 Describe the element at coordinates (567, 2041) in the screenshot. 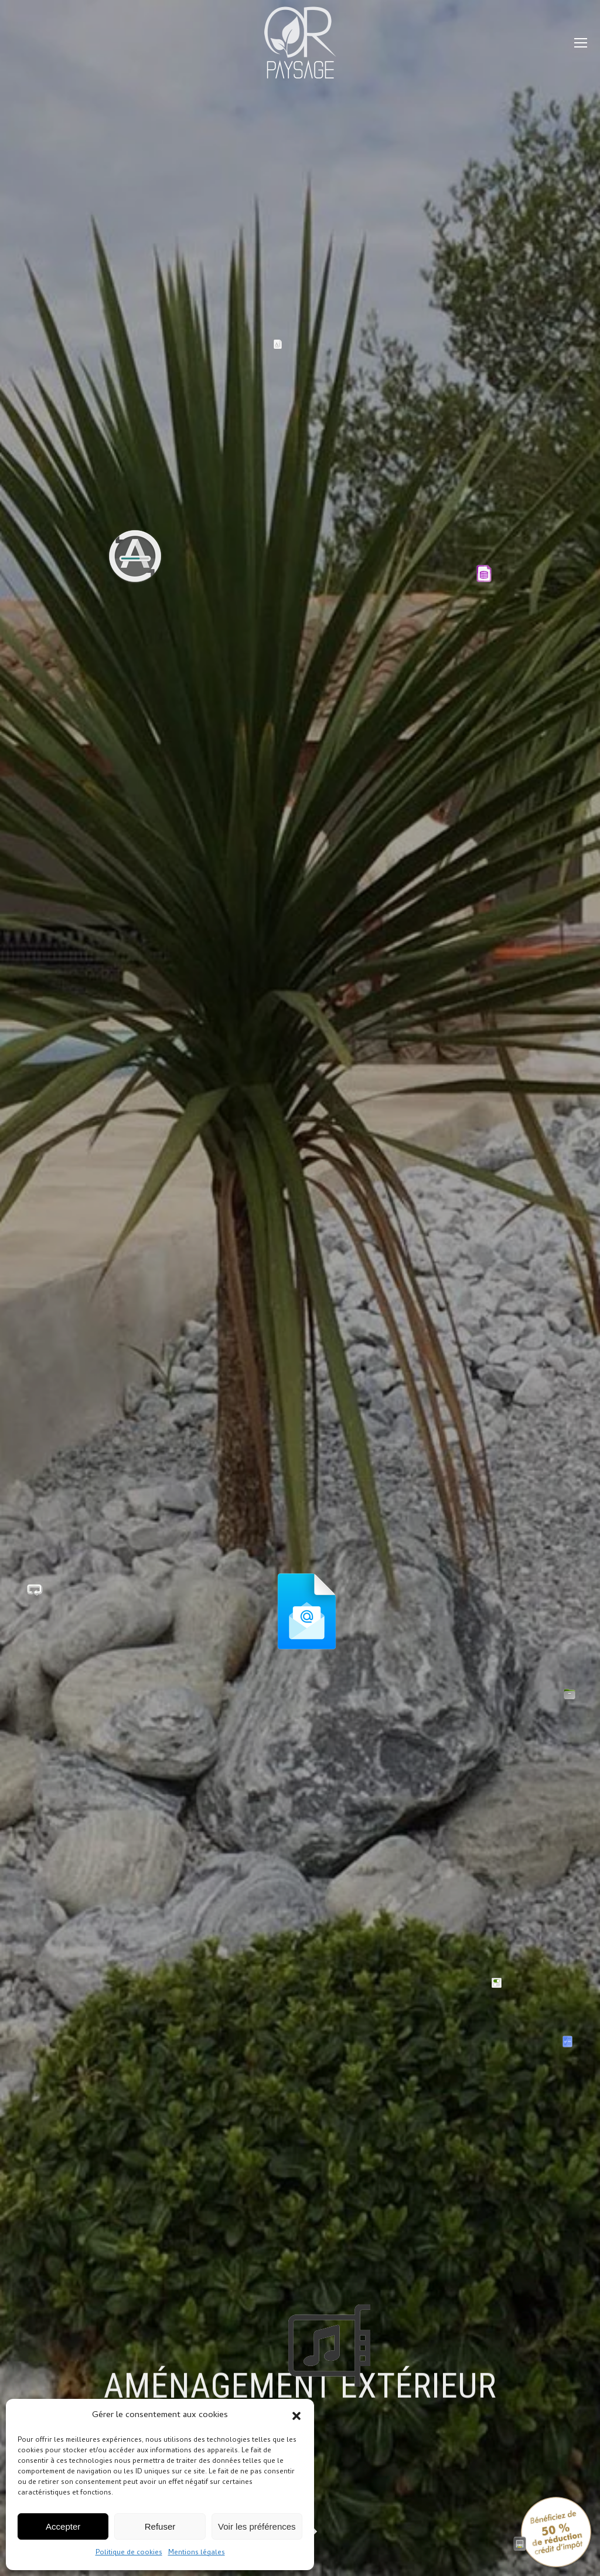

I see `open the to-do list app` at that location.